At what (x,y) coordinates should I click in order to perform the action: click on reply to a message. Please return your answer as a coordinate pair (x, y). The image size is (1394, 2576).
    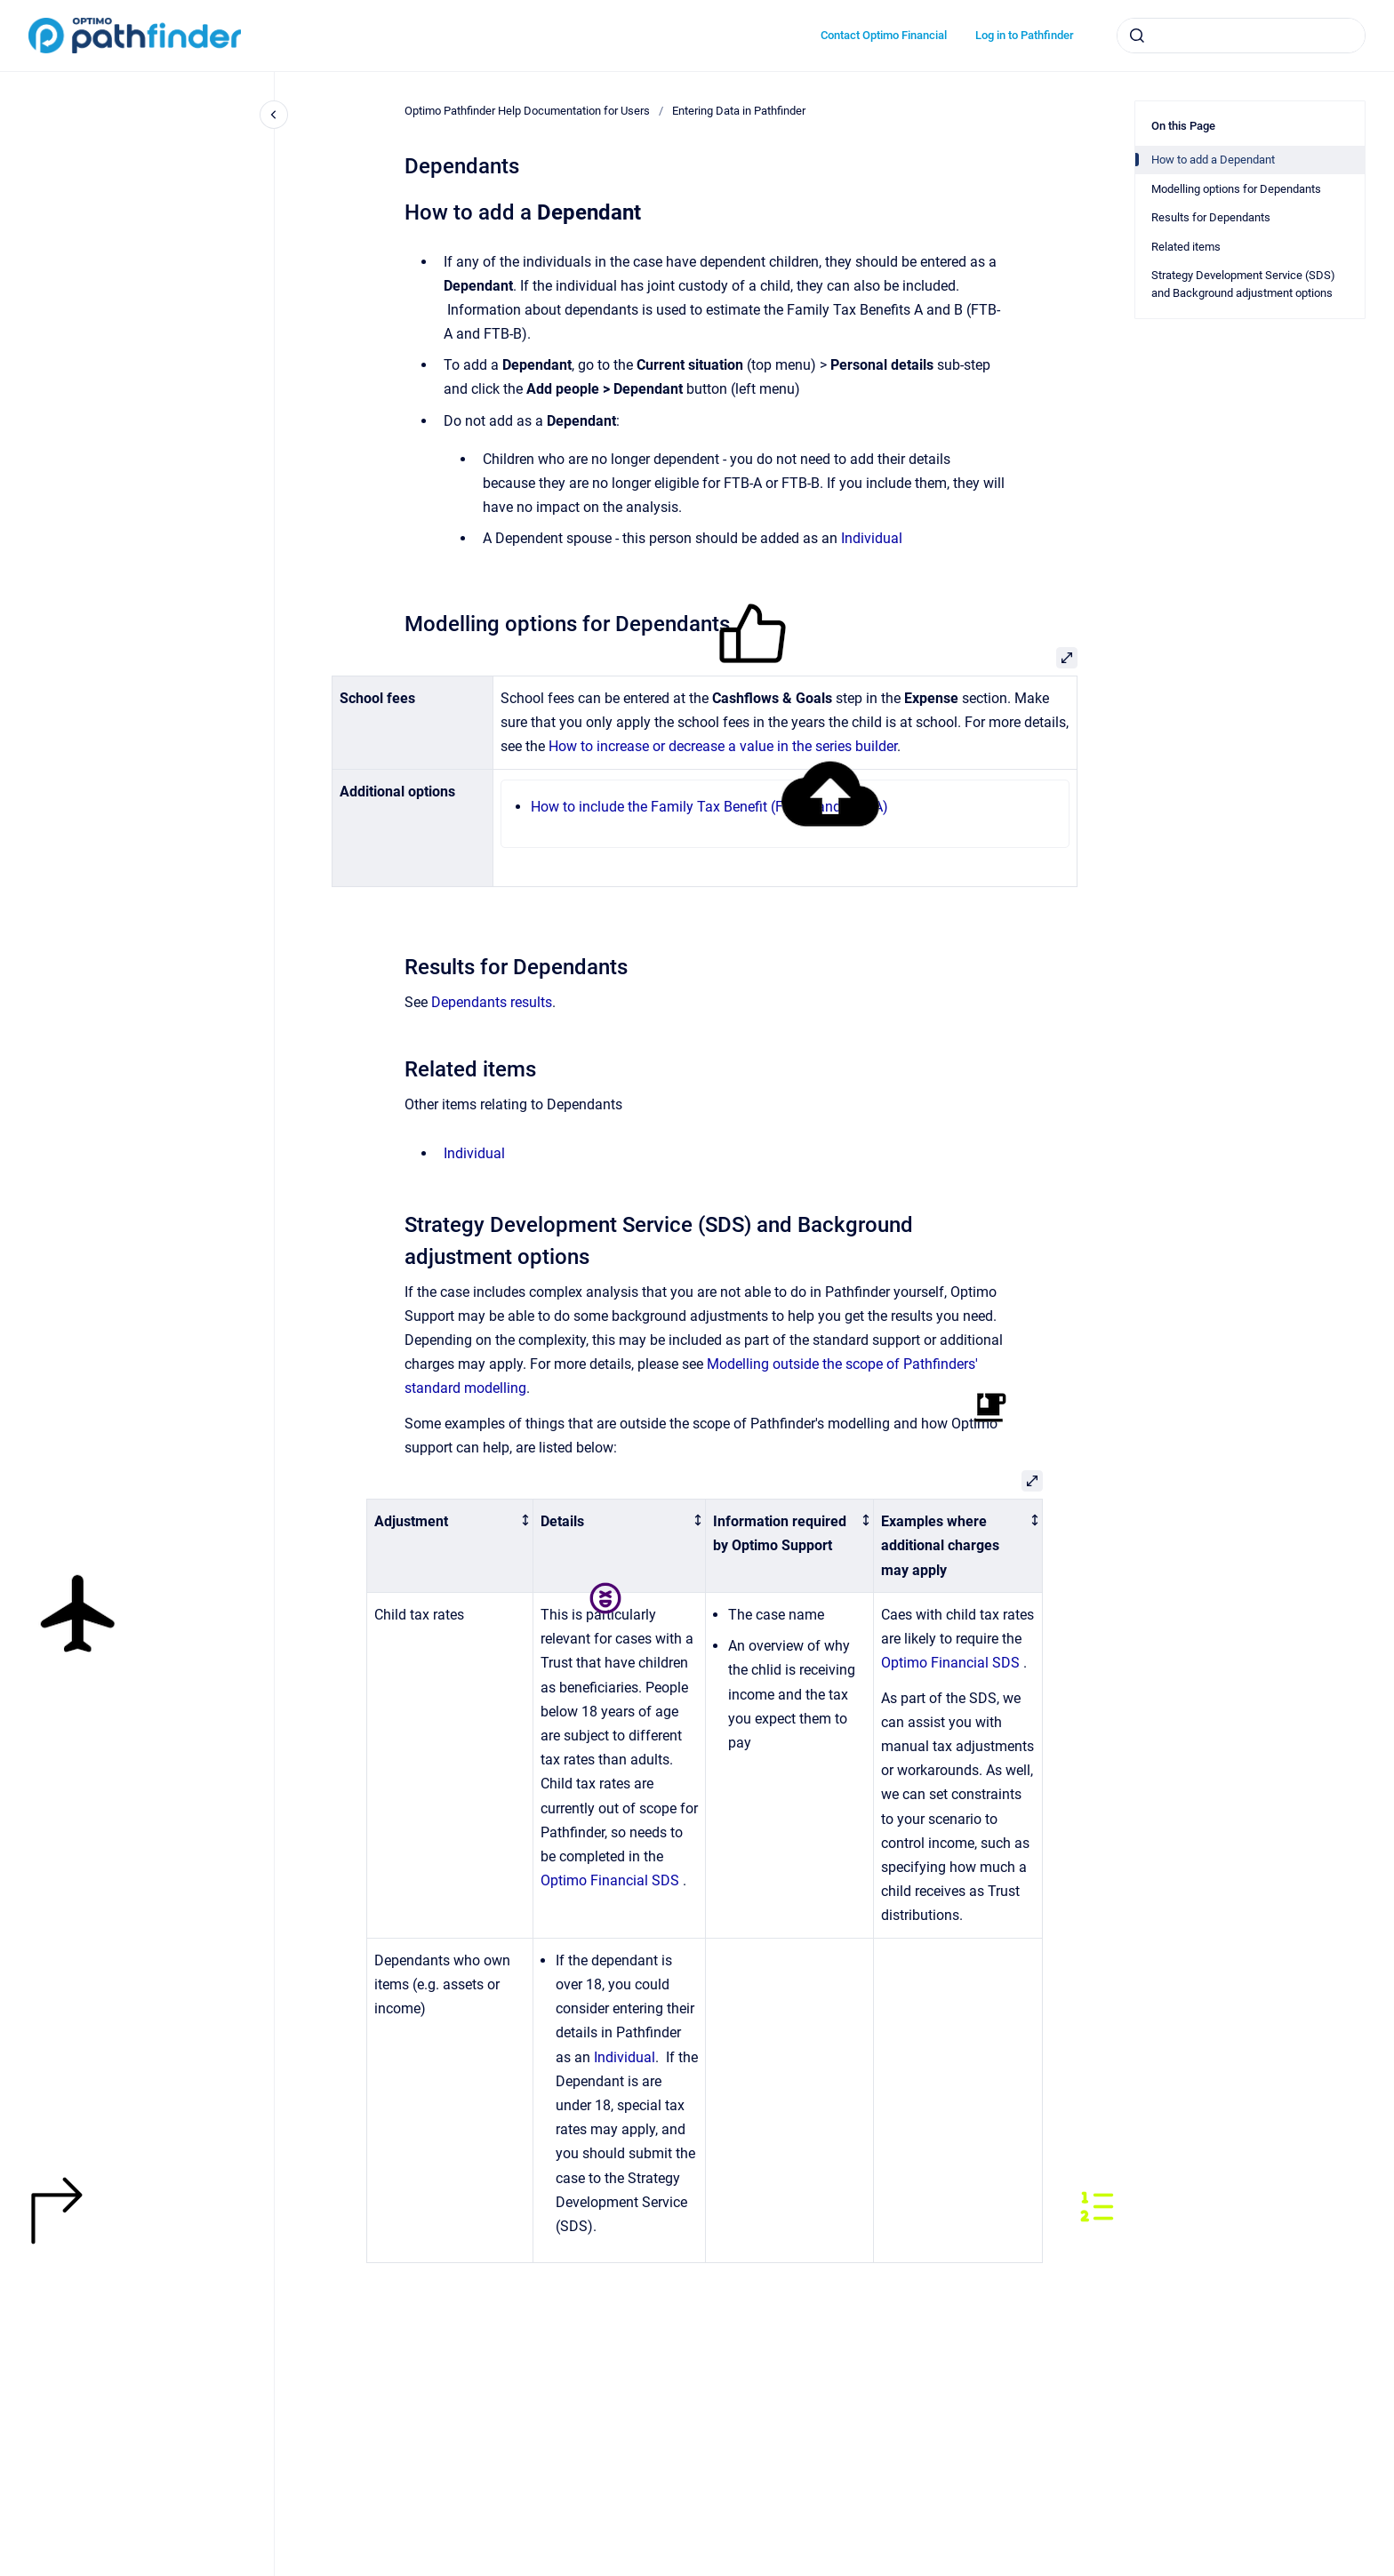
    Looking at the image, I should click on (52, 2211).